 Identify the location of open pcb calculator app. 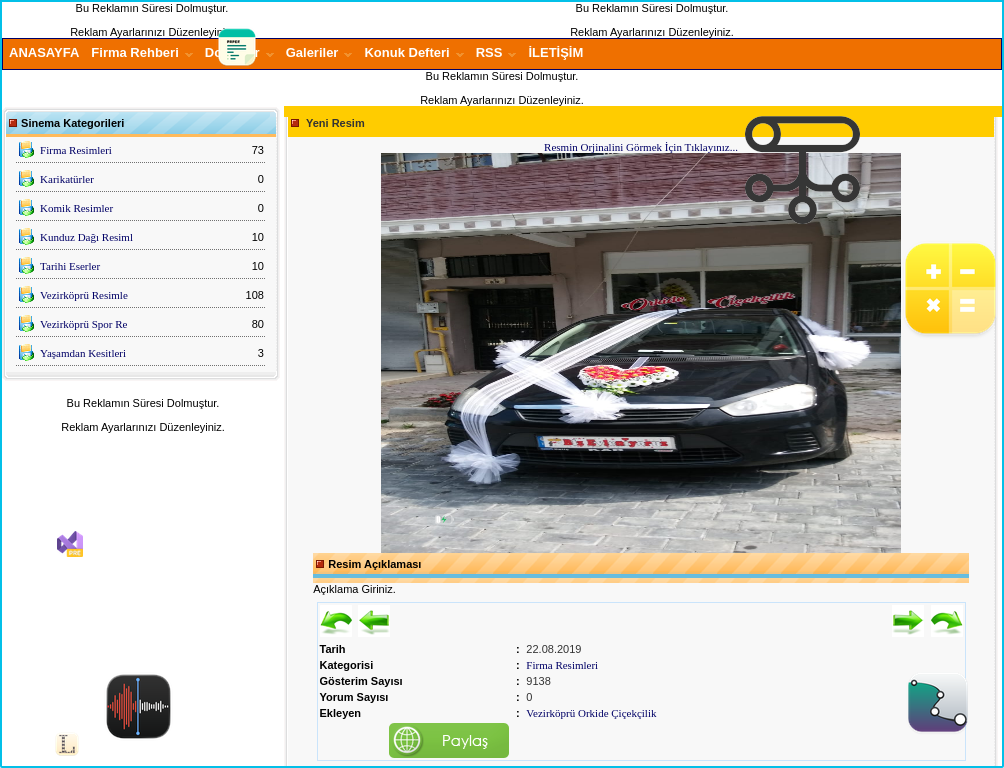
(950, 288).